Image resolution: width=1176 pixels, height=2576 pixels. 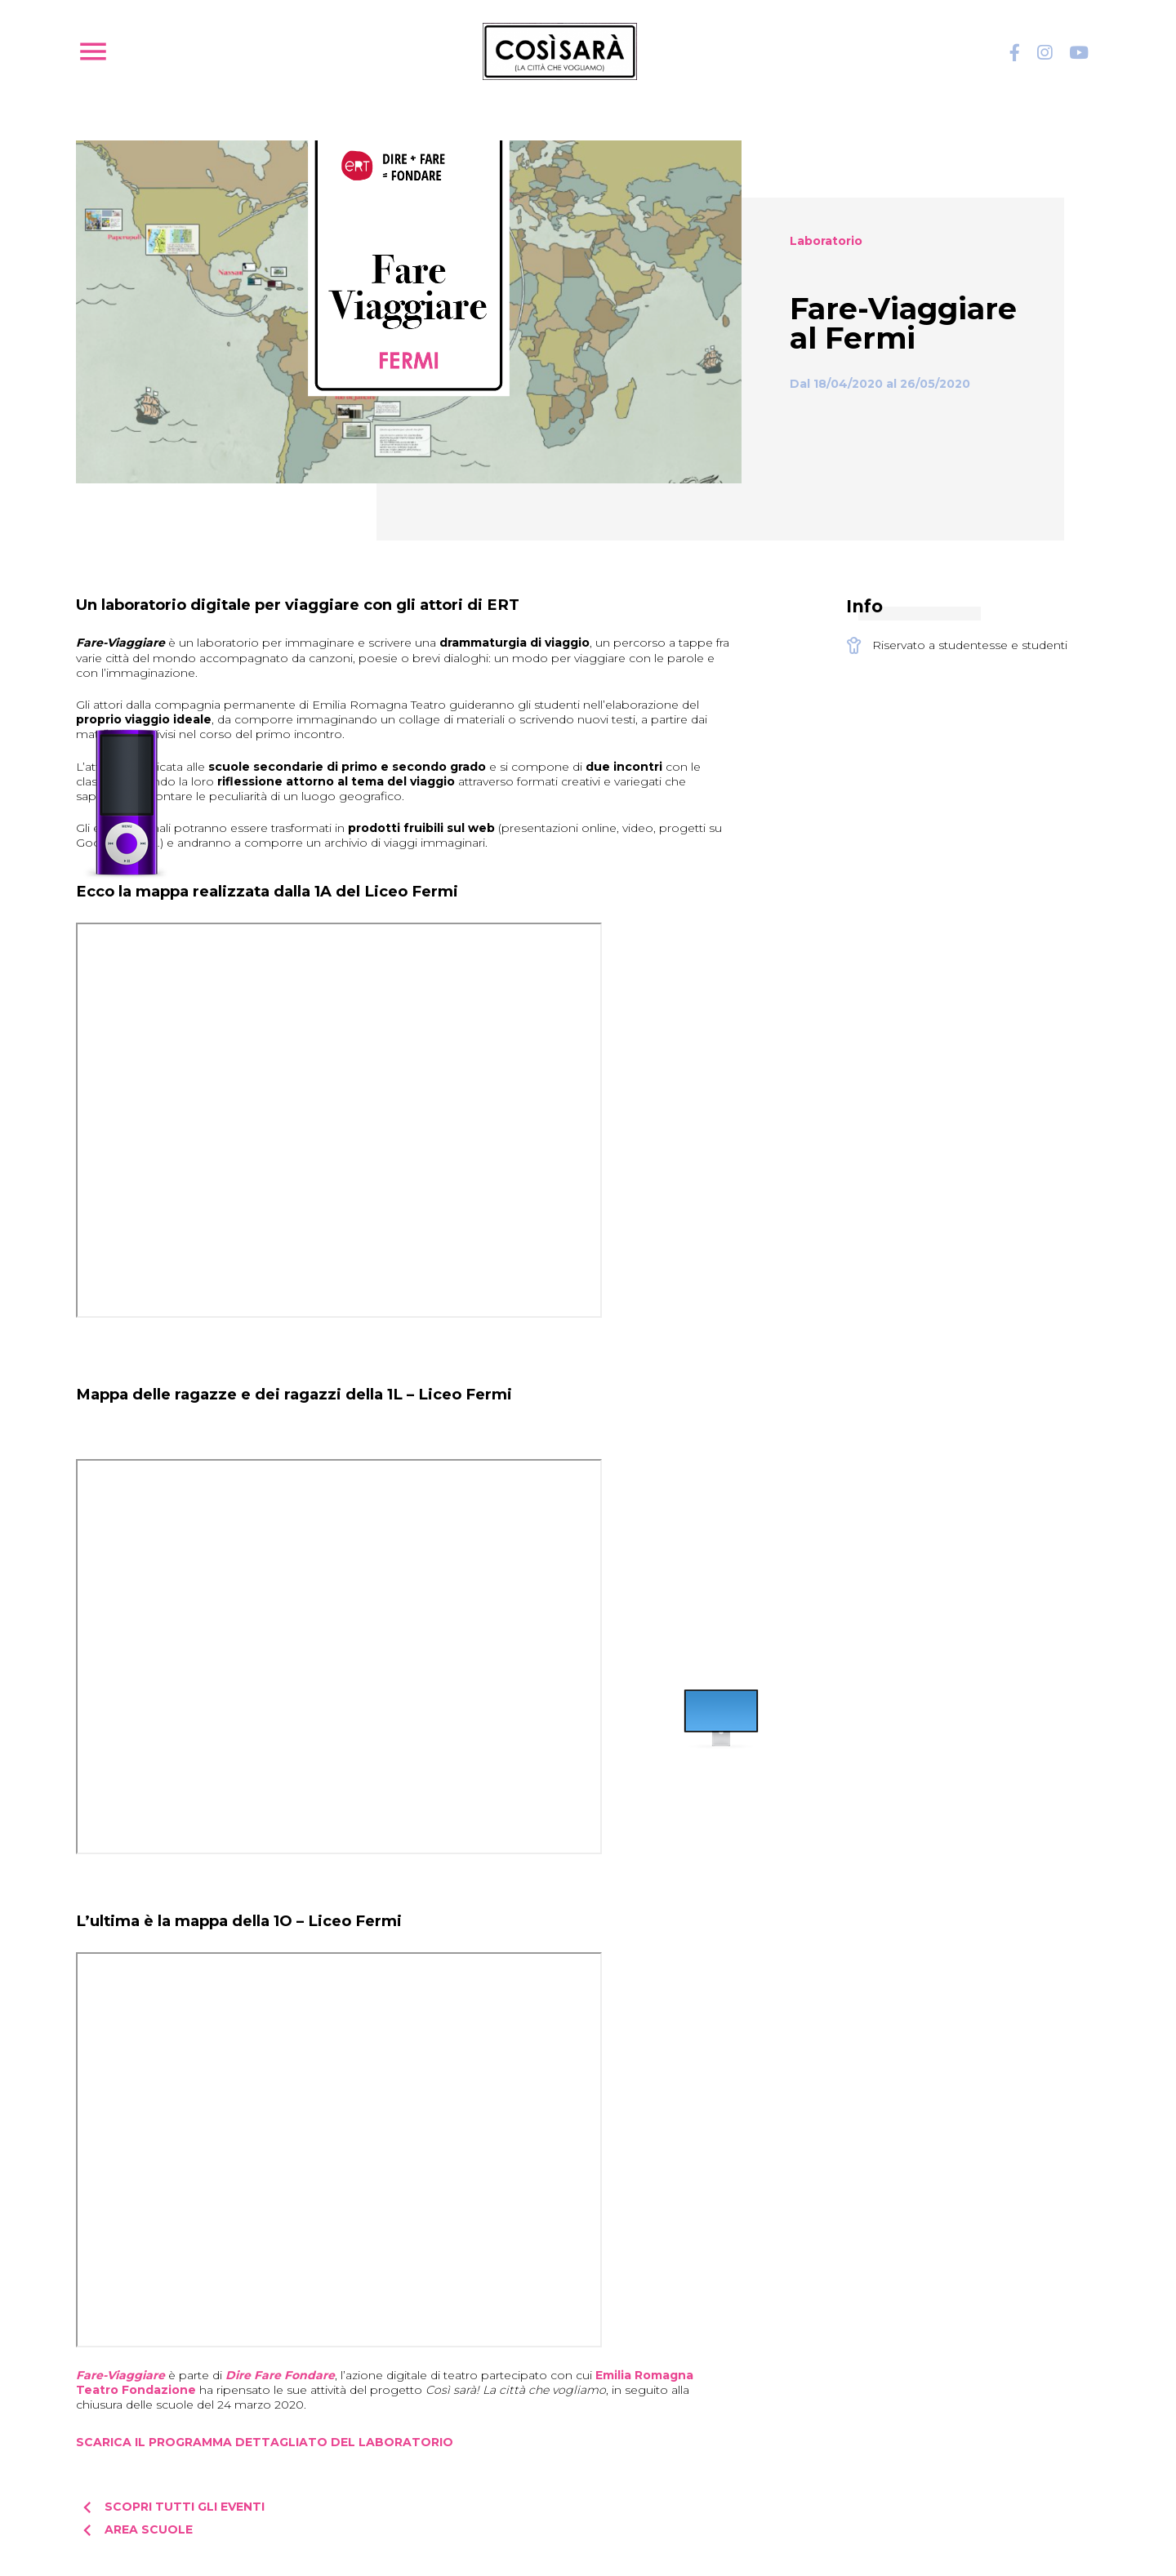 I want to click on apple studio display monitor, so click(x=721, y=1714).